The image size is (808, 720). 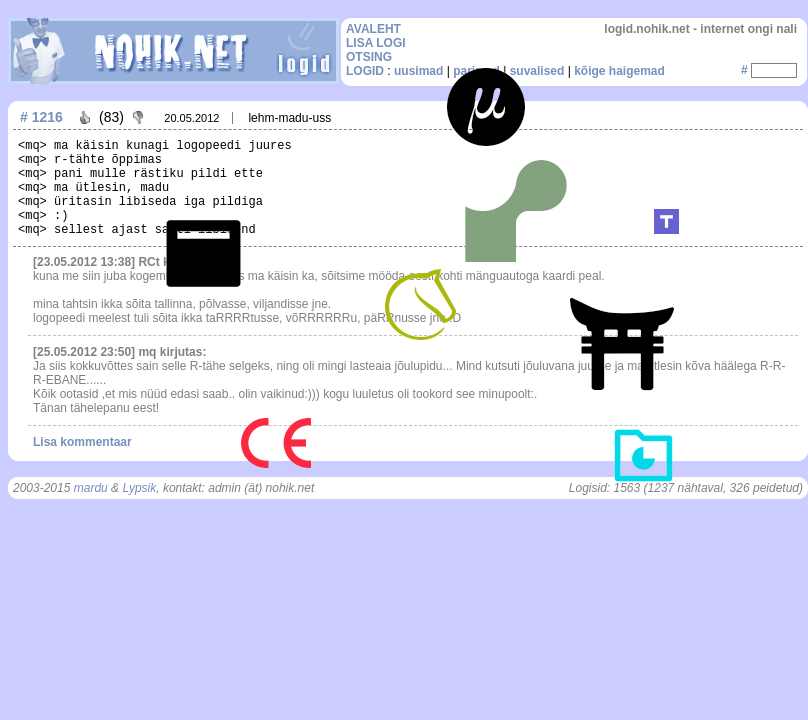 I want to click on open telegraph publishing platform, so click(x=666, y=221).